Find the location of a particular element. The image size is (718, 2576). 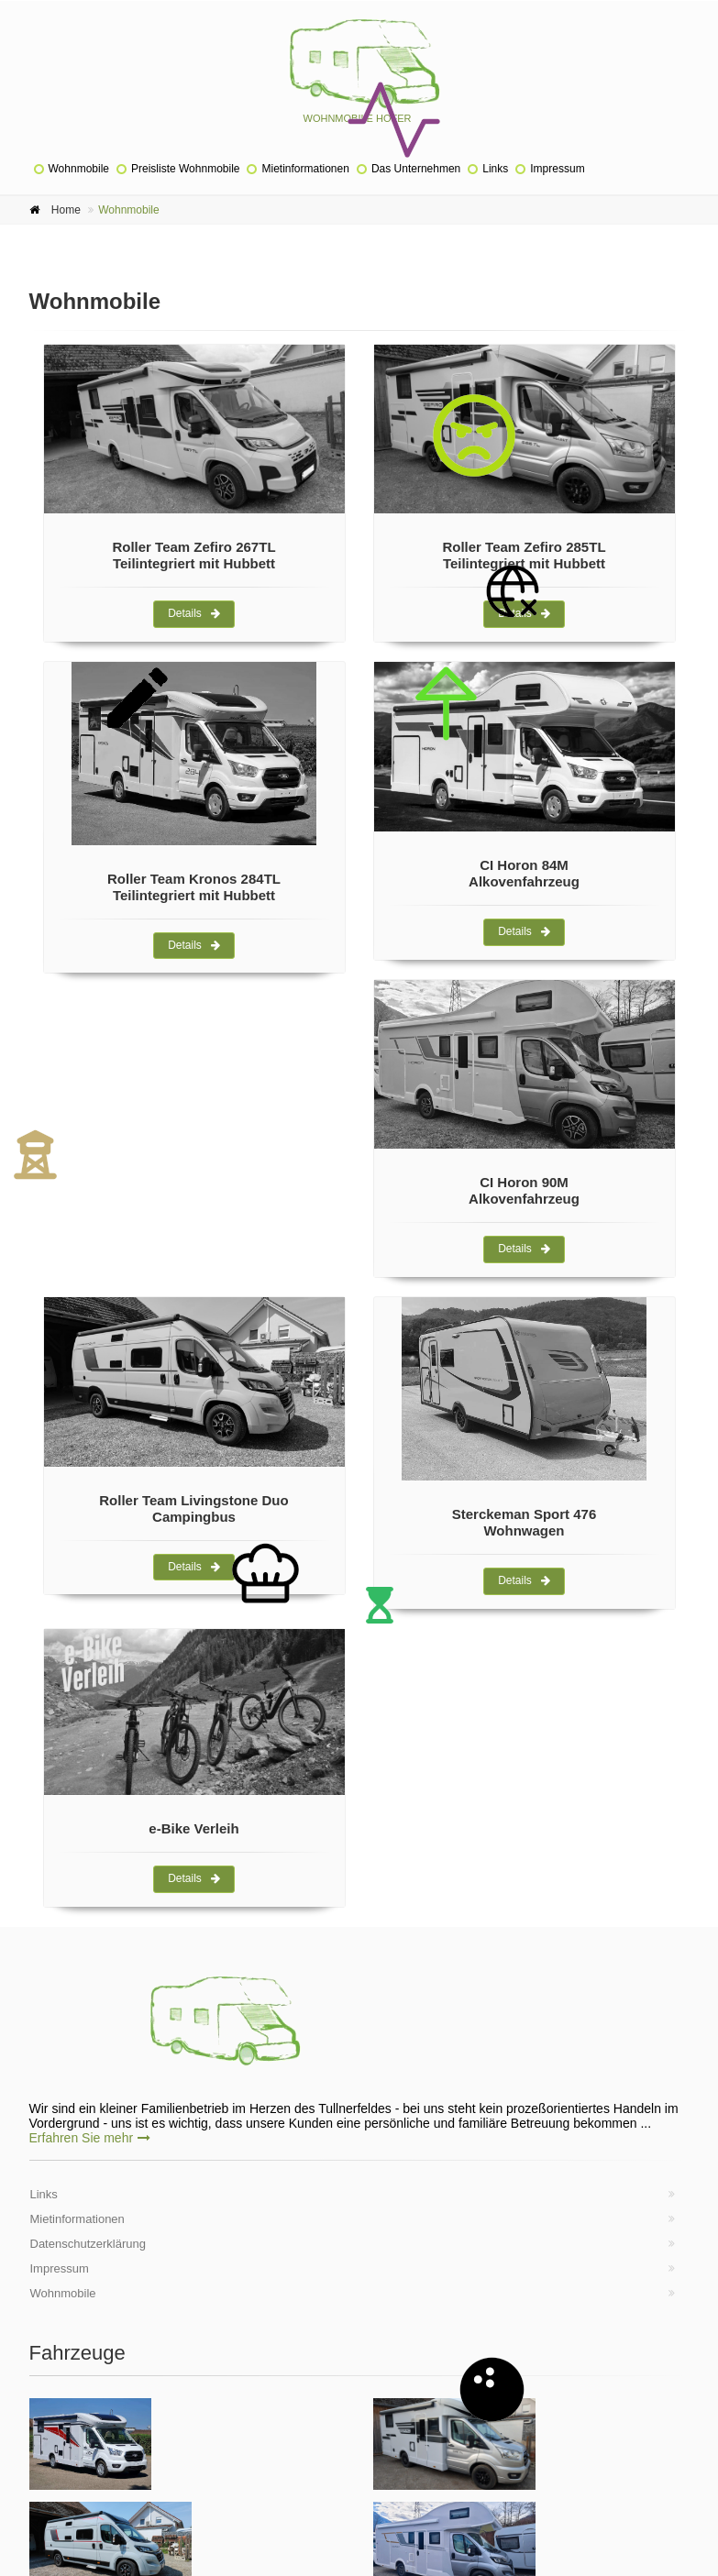

create or compose new content is located at coordinates (138, 698).